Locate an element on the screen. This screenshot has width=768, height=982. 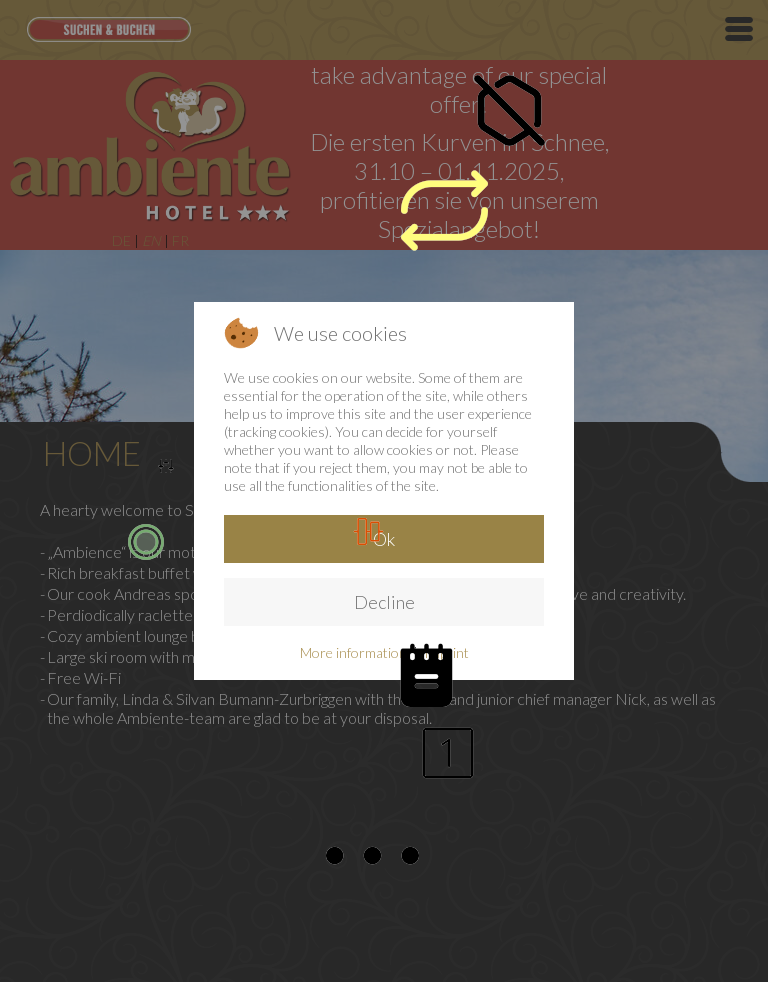
access more options or actions is located at coordinates (372, 858).